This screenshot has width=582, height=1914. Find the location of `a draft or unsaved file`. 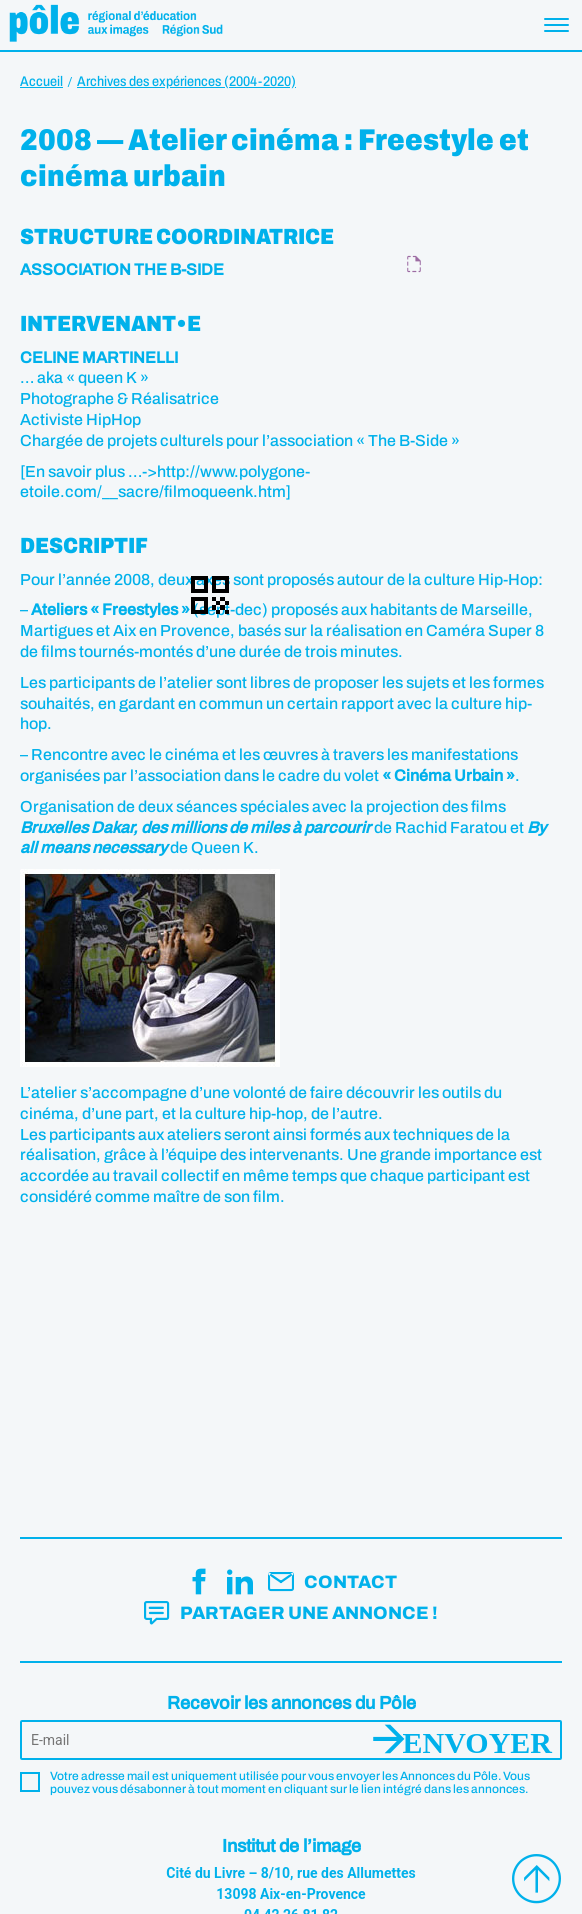

a draft or unsaved file is located at coordinates (414, 264).